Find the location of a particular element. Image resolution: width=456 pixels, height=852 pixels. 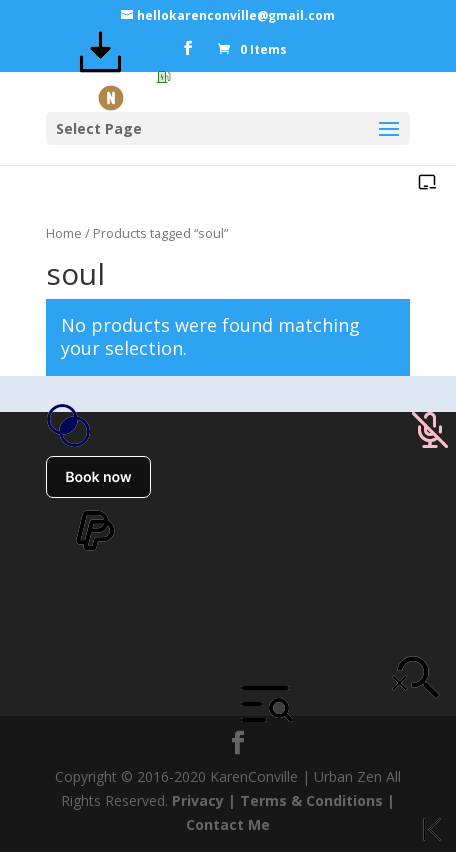

indicates a north direction or compass point is located at coordinates (111, 98).